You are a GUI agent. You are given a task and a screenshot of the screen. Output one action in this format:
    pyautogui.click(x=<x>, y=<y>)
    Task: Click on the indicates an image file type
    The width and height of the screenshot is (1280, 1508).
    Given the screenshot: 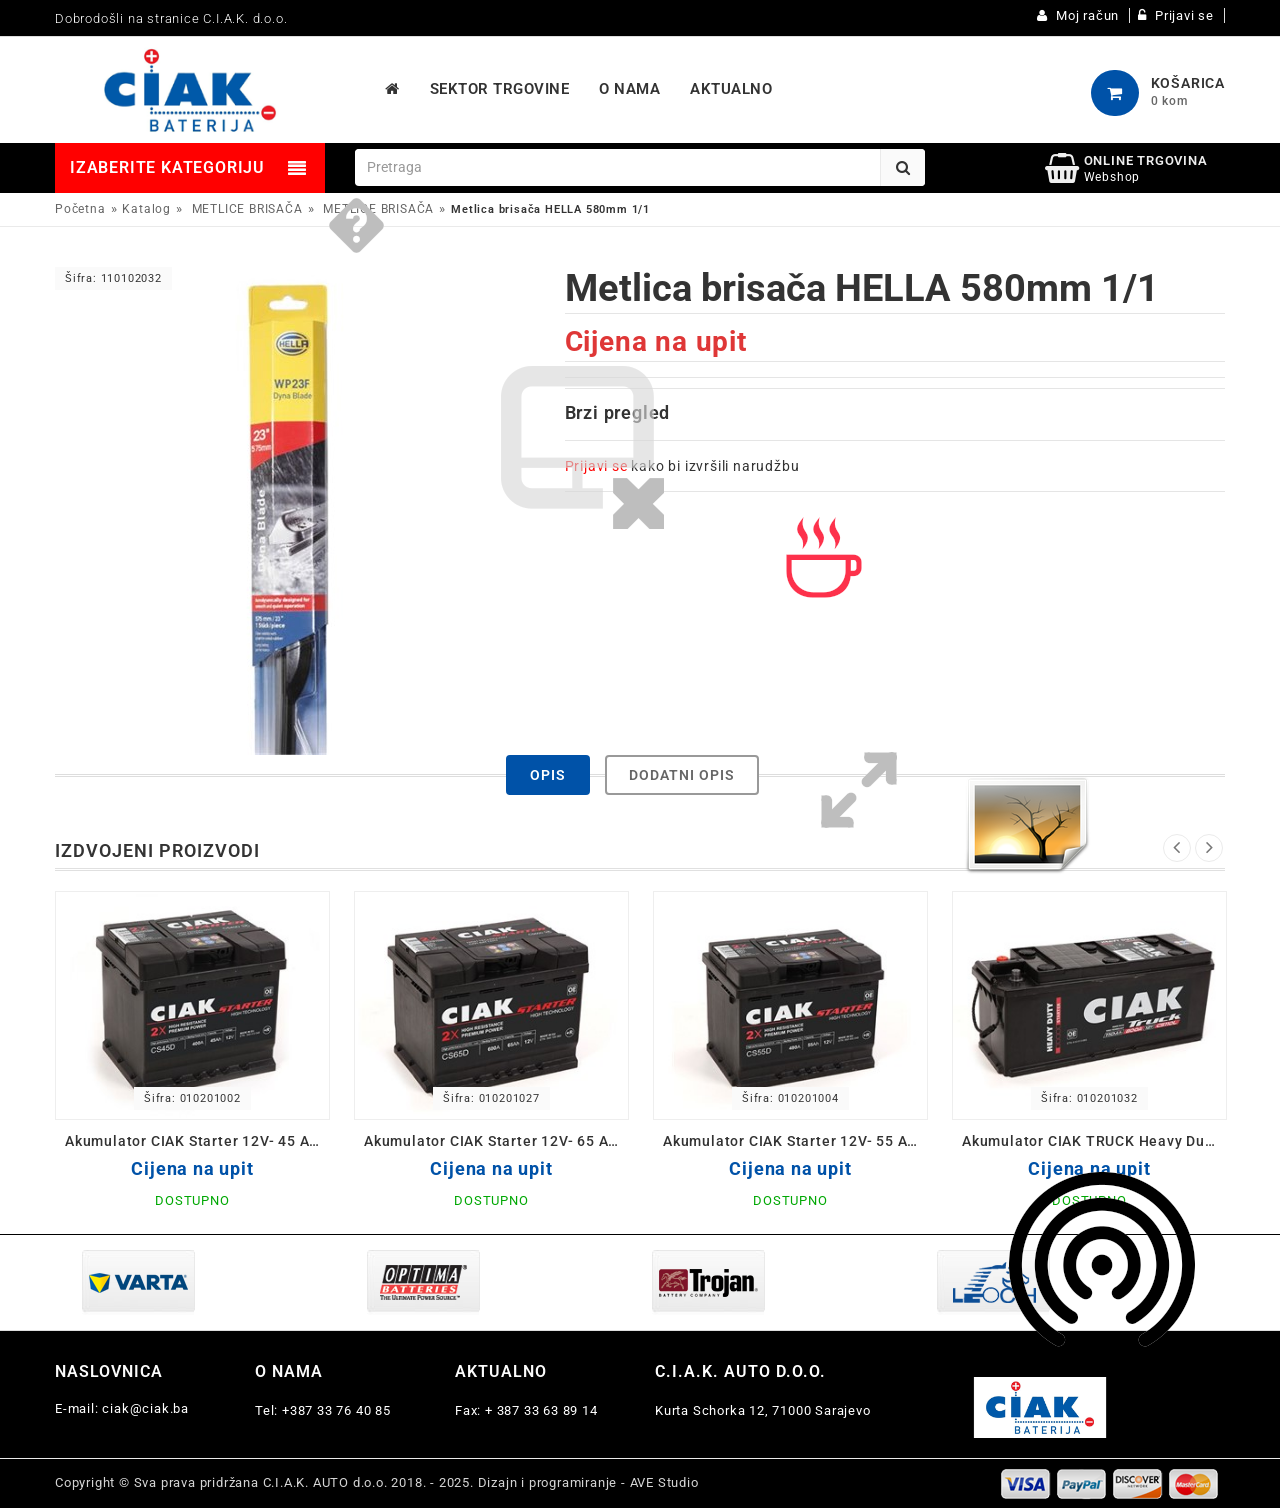 What is the action you would take?
    pyautogui.click(x=1027, y=827)
    